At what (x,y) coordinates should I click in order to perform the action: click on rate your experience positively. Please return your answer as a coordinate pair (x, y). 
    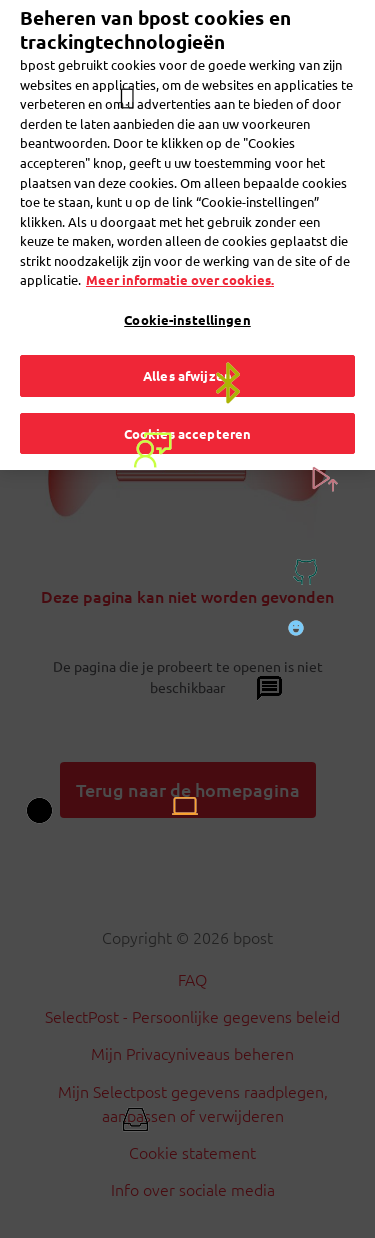
    Looking at the image, I should click on (296, 628).